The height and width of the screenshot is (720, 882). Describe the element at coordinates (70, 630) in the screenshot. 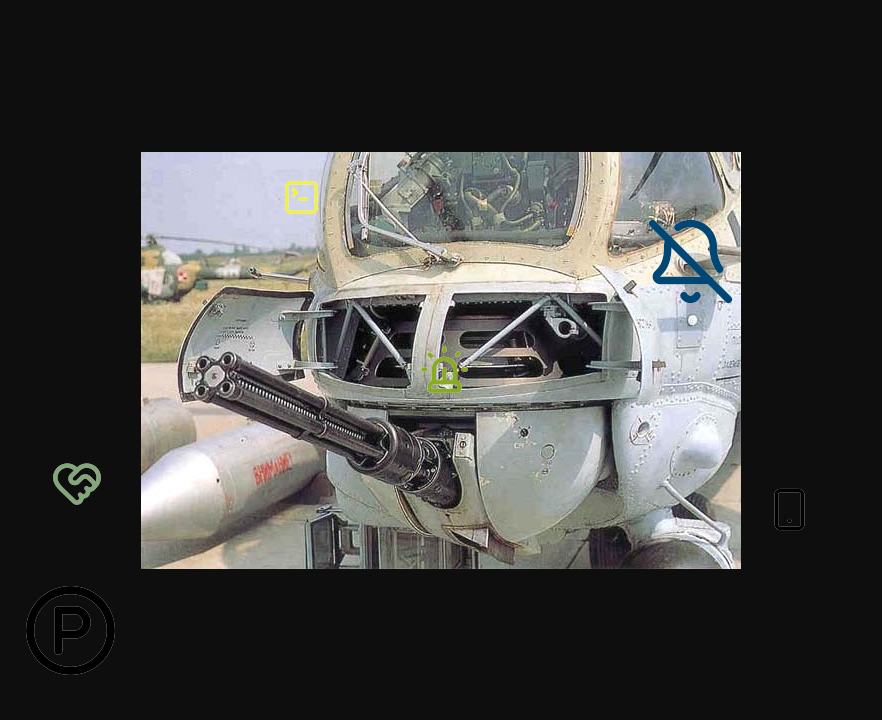

I see `find nearby parking locations` at that location.